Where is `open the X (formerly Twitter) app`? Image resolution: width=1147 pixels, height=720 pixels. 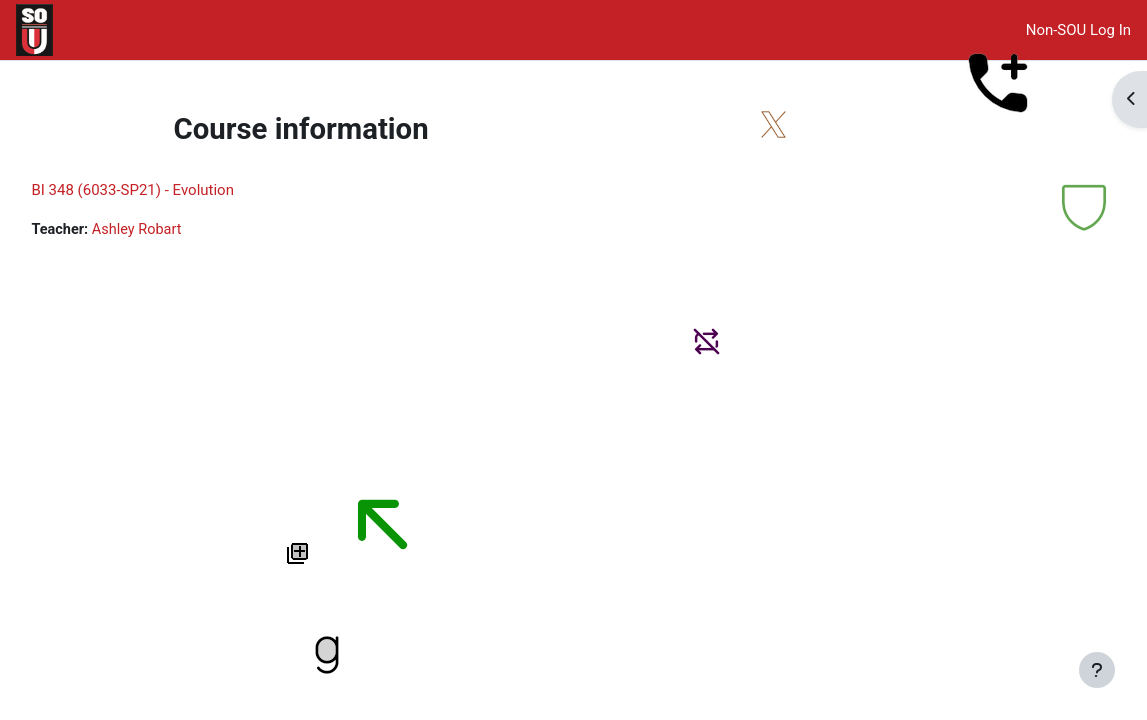
open the X (formerly Twitter) app is located at coordinates (773, 124).